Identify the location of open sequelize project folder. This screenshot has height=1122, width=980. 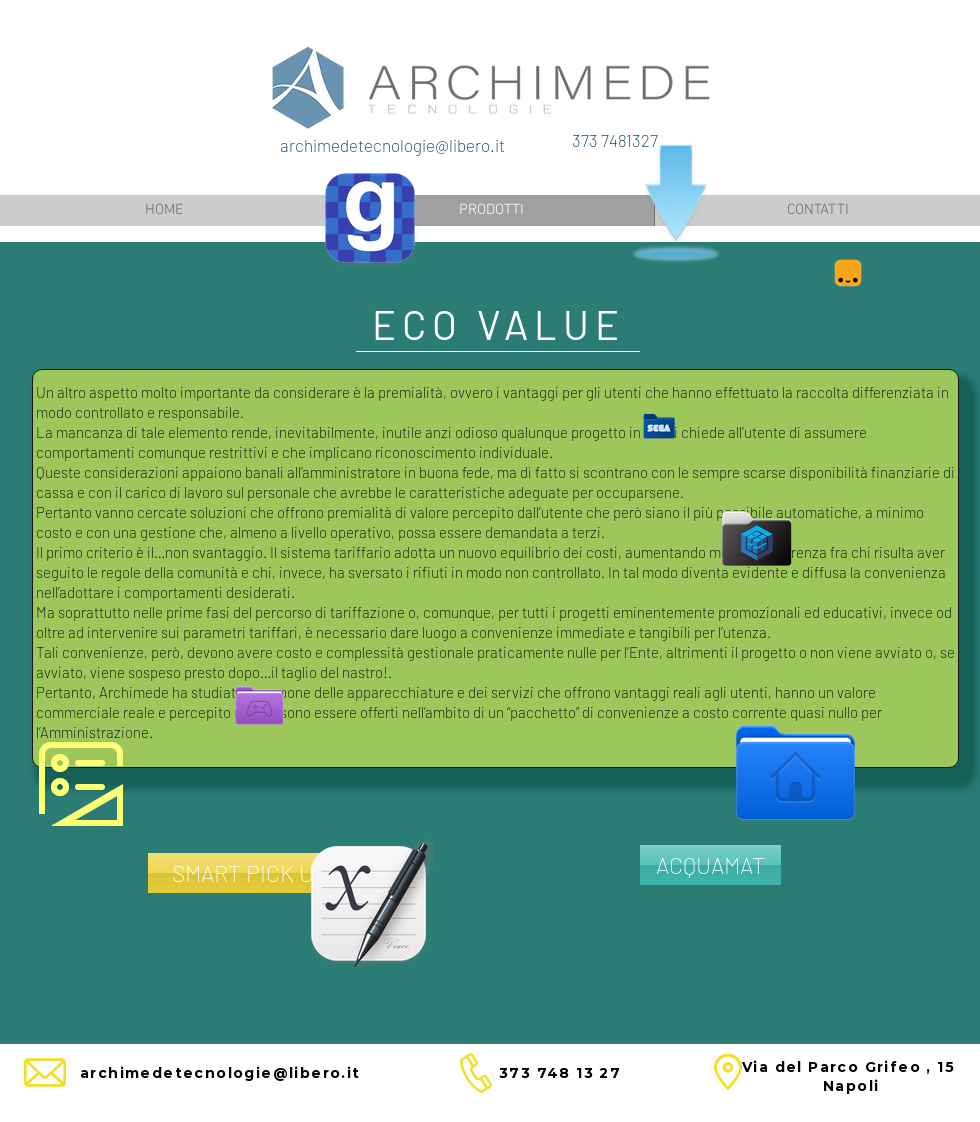
(756, 540).